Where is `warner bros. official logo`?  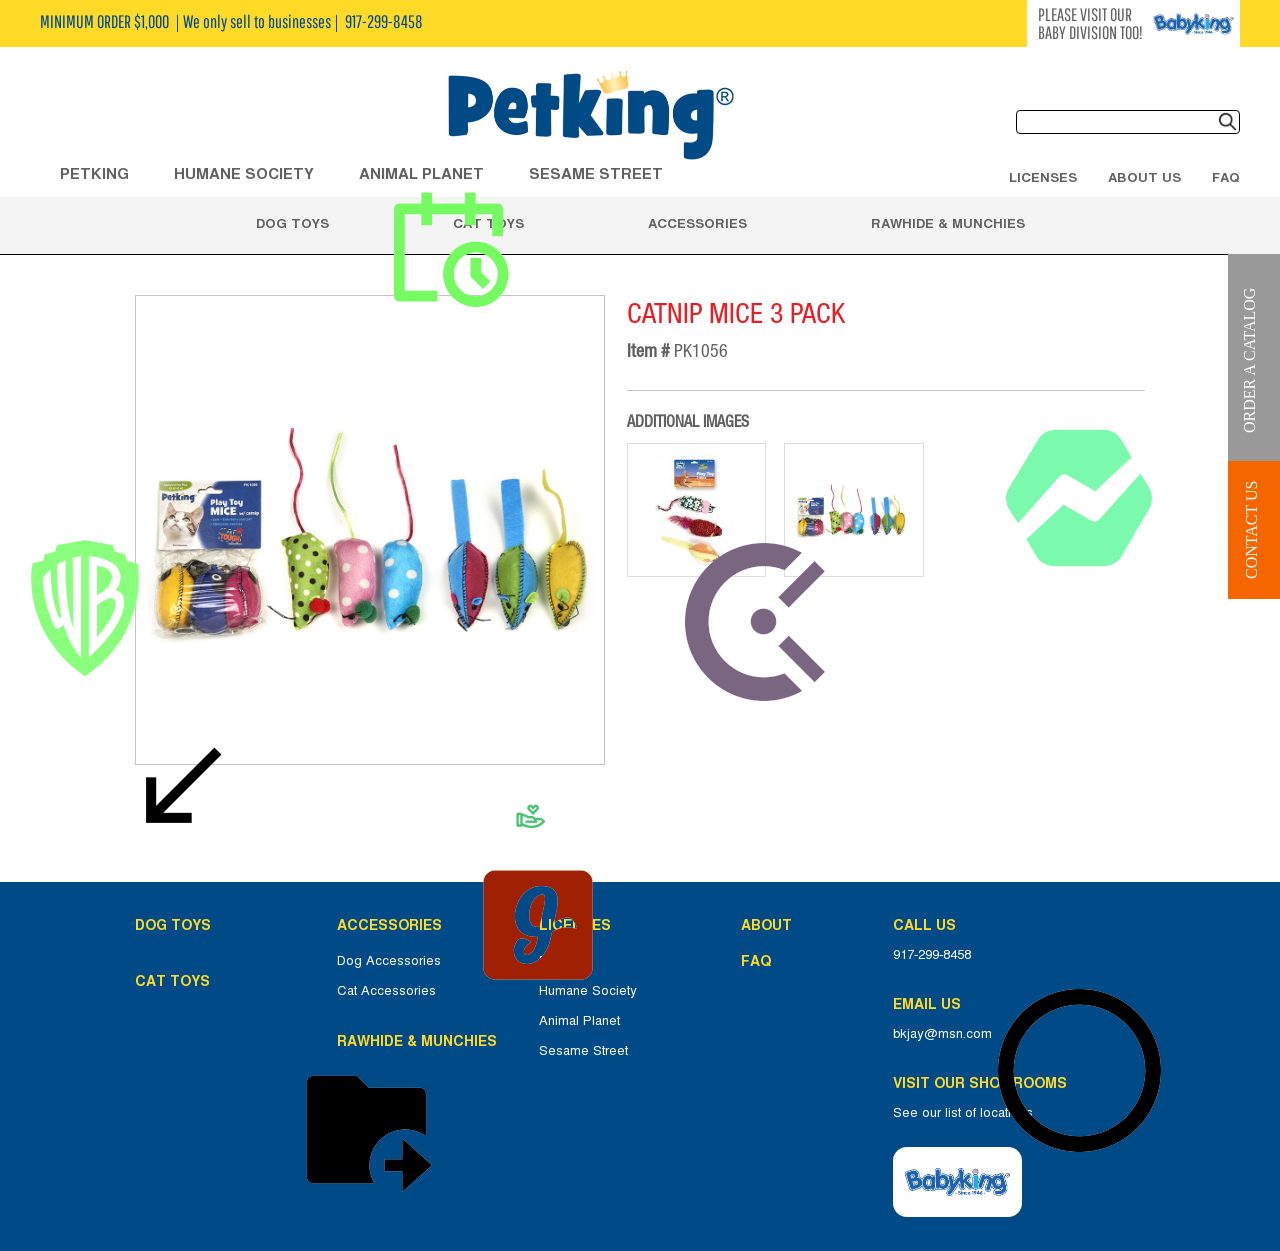
warner bros. official logo is located at coordinates (85, 608).